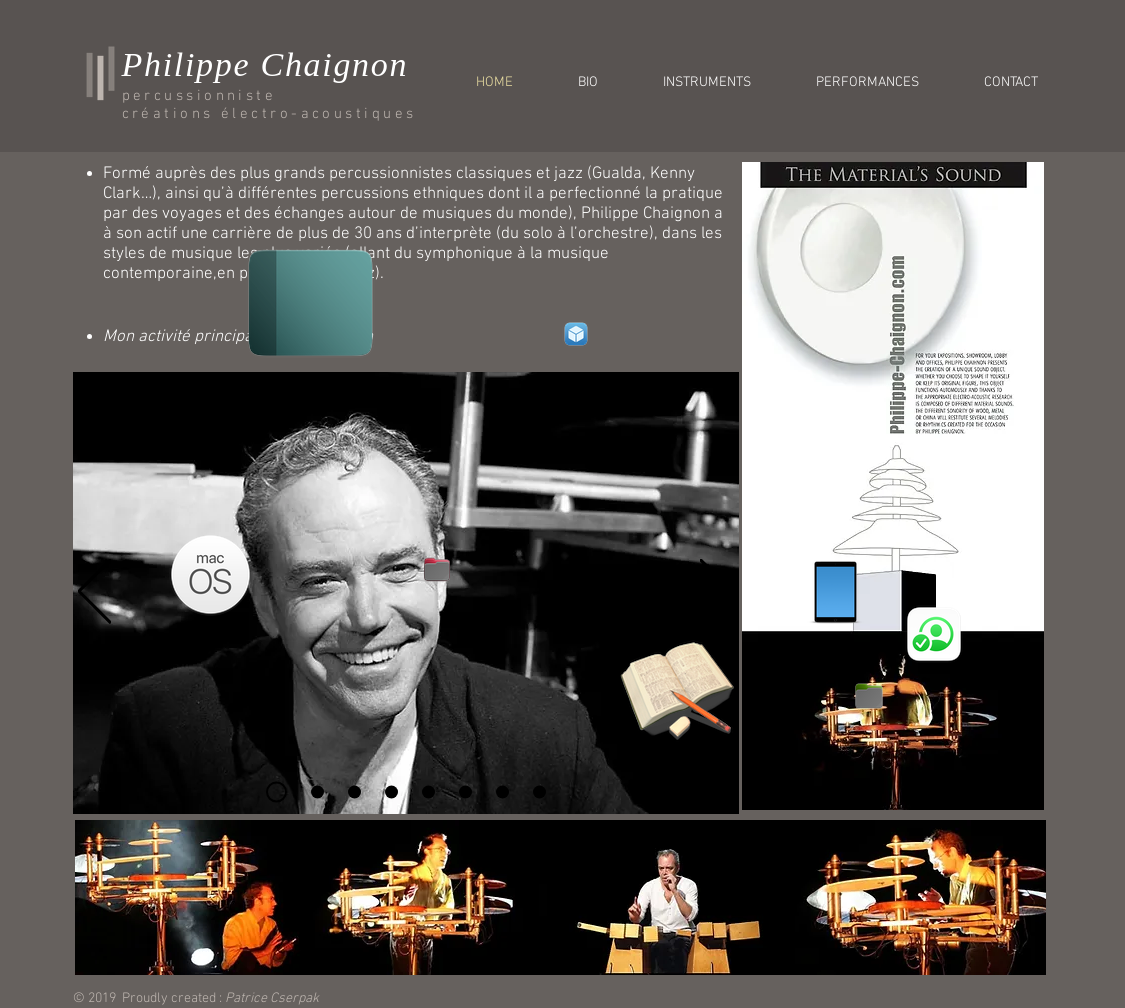 The image size is (1125, 1008). Describe the element at coordinates (869, 696) in the screenshot. I see `open folder to view contents` at that location.